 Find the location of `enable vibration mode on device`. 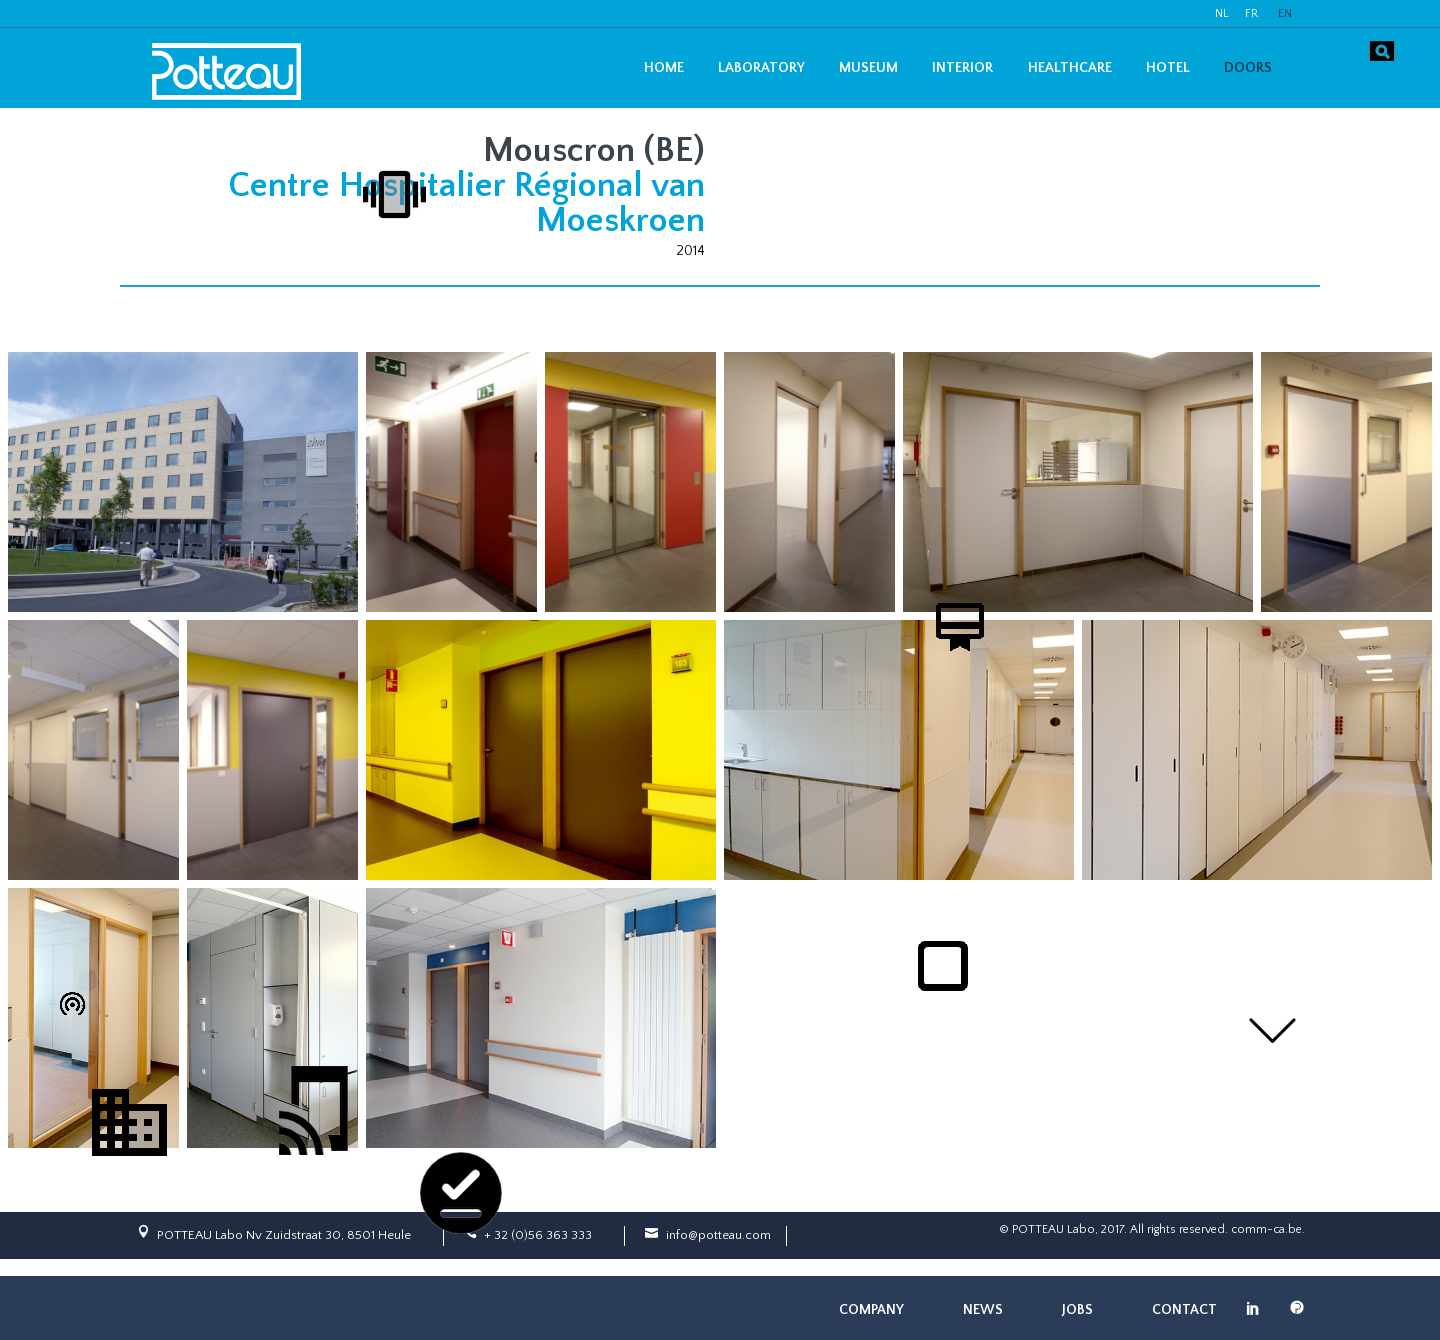

enable vibration mode on device is located at coordinates (394, 194).